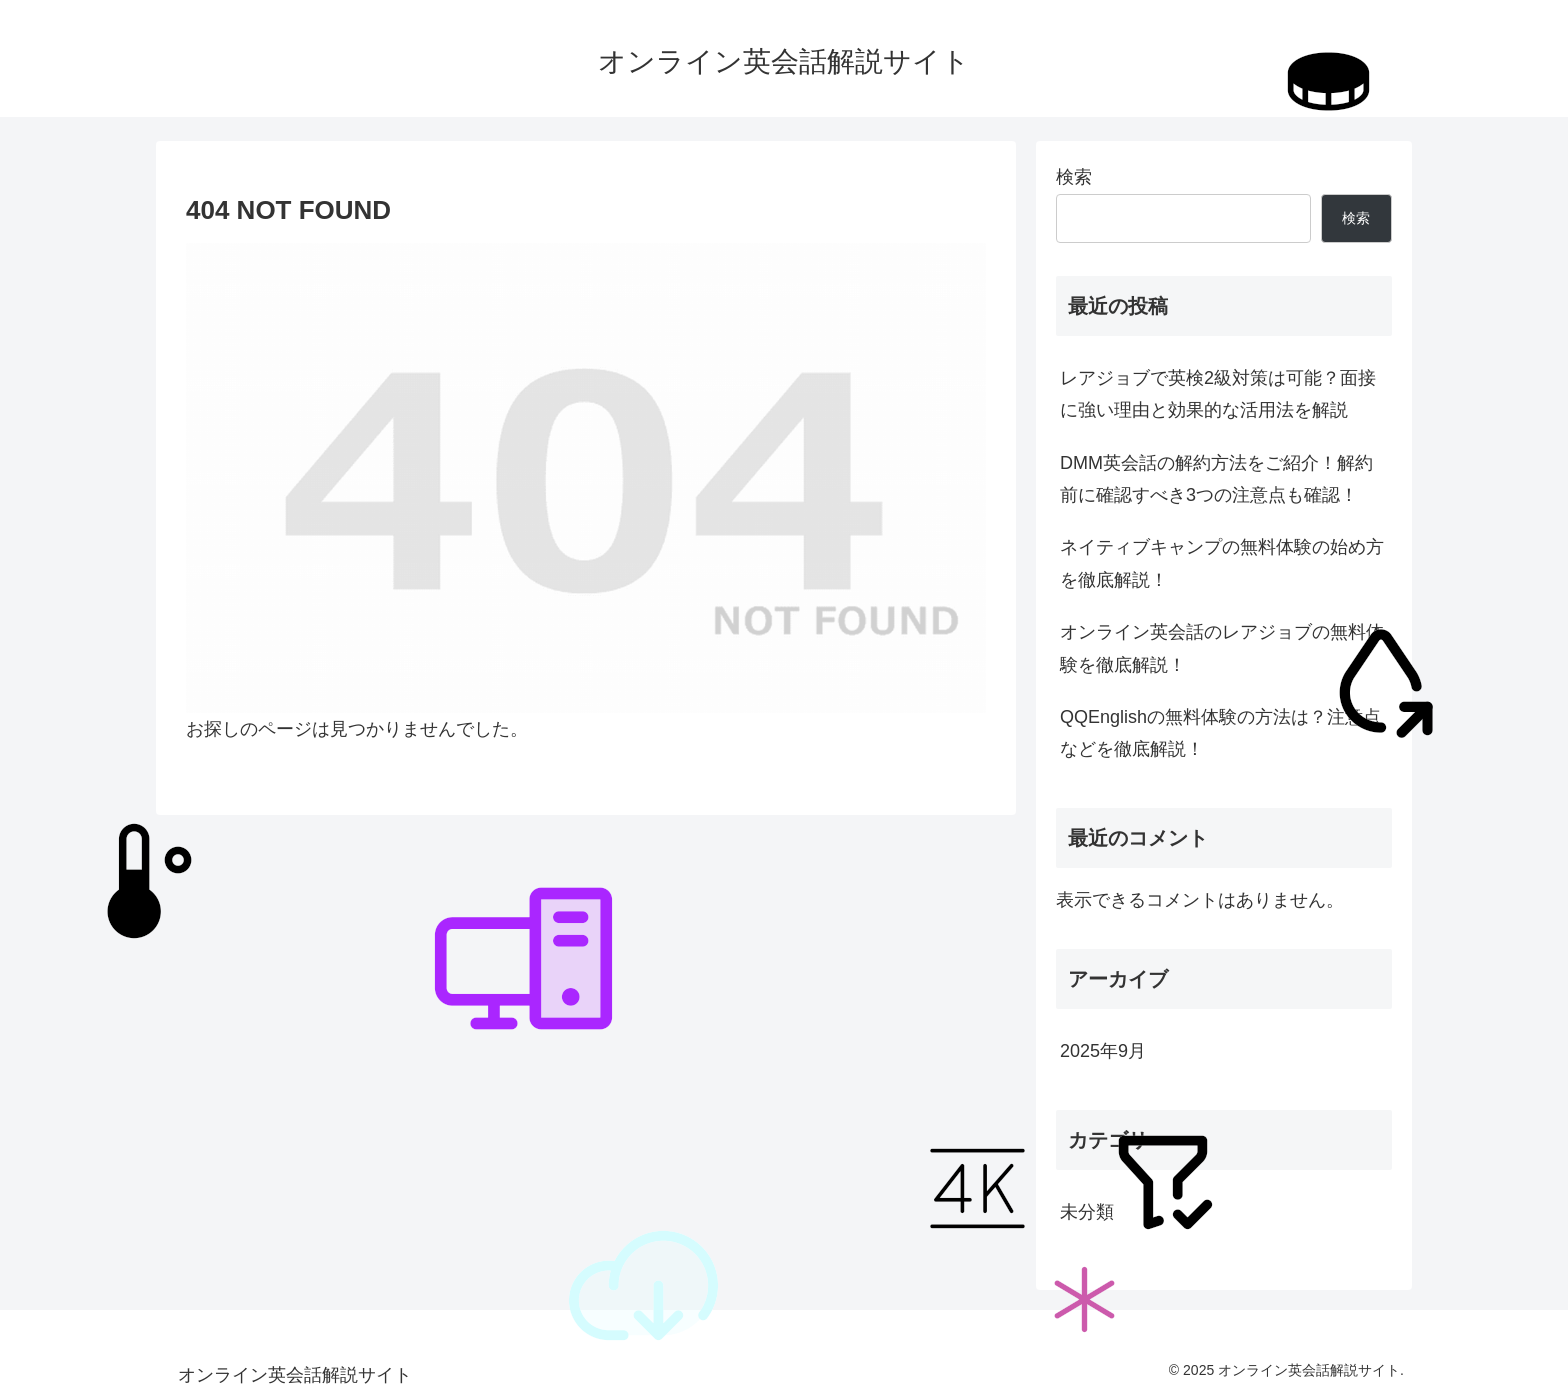 The image size is (1568, 1400). I want to click on indicates a required field in a form, so click(1084, 1299).